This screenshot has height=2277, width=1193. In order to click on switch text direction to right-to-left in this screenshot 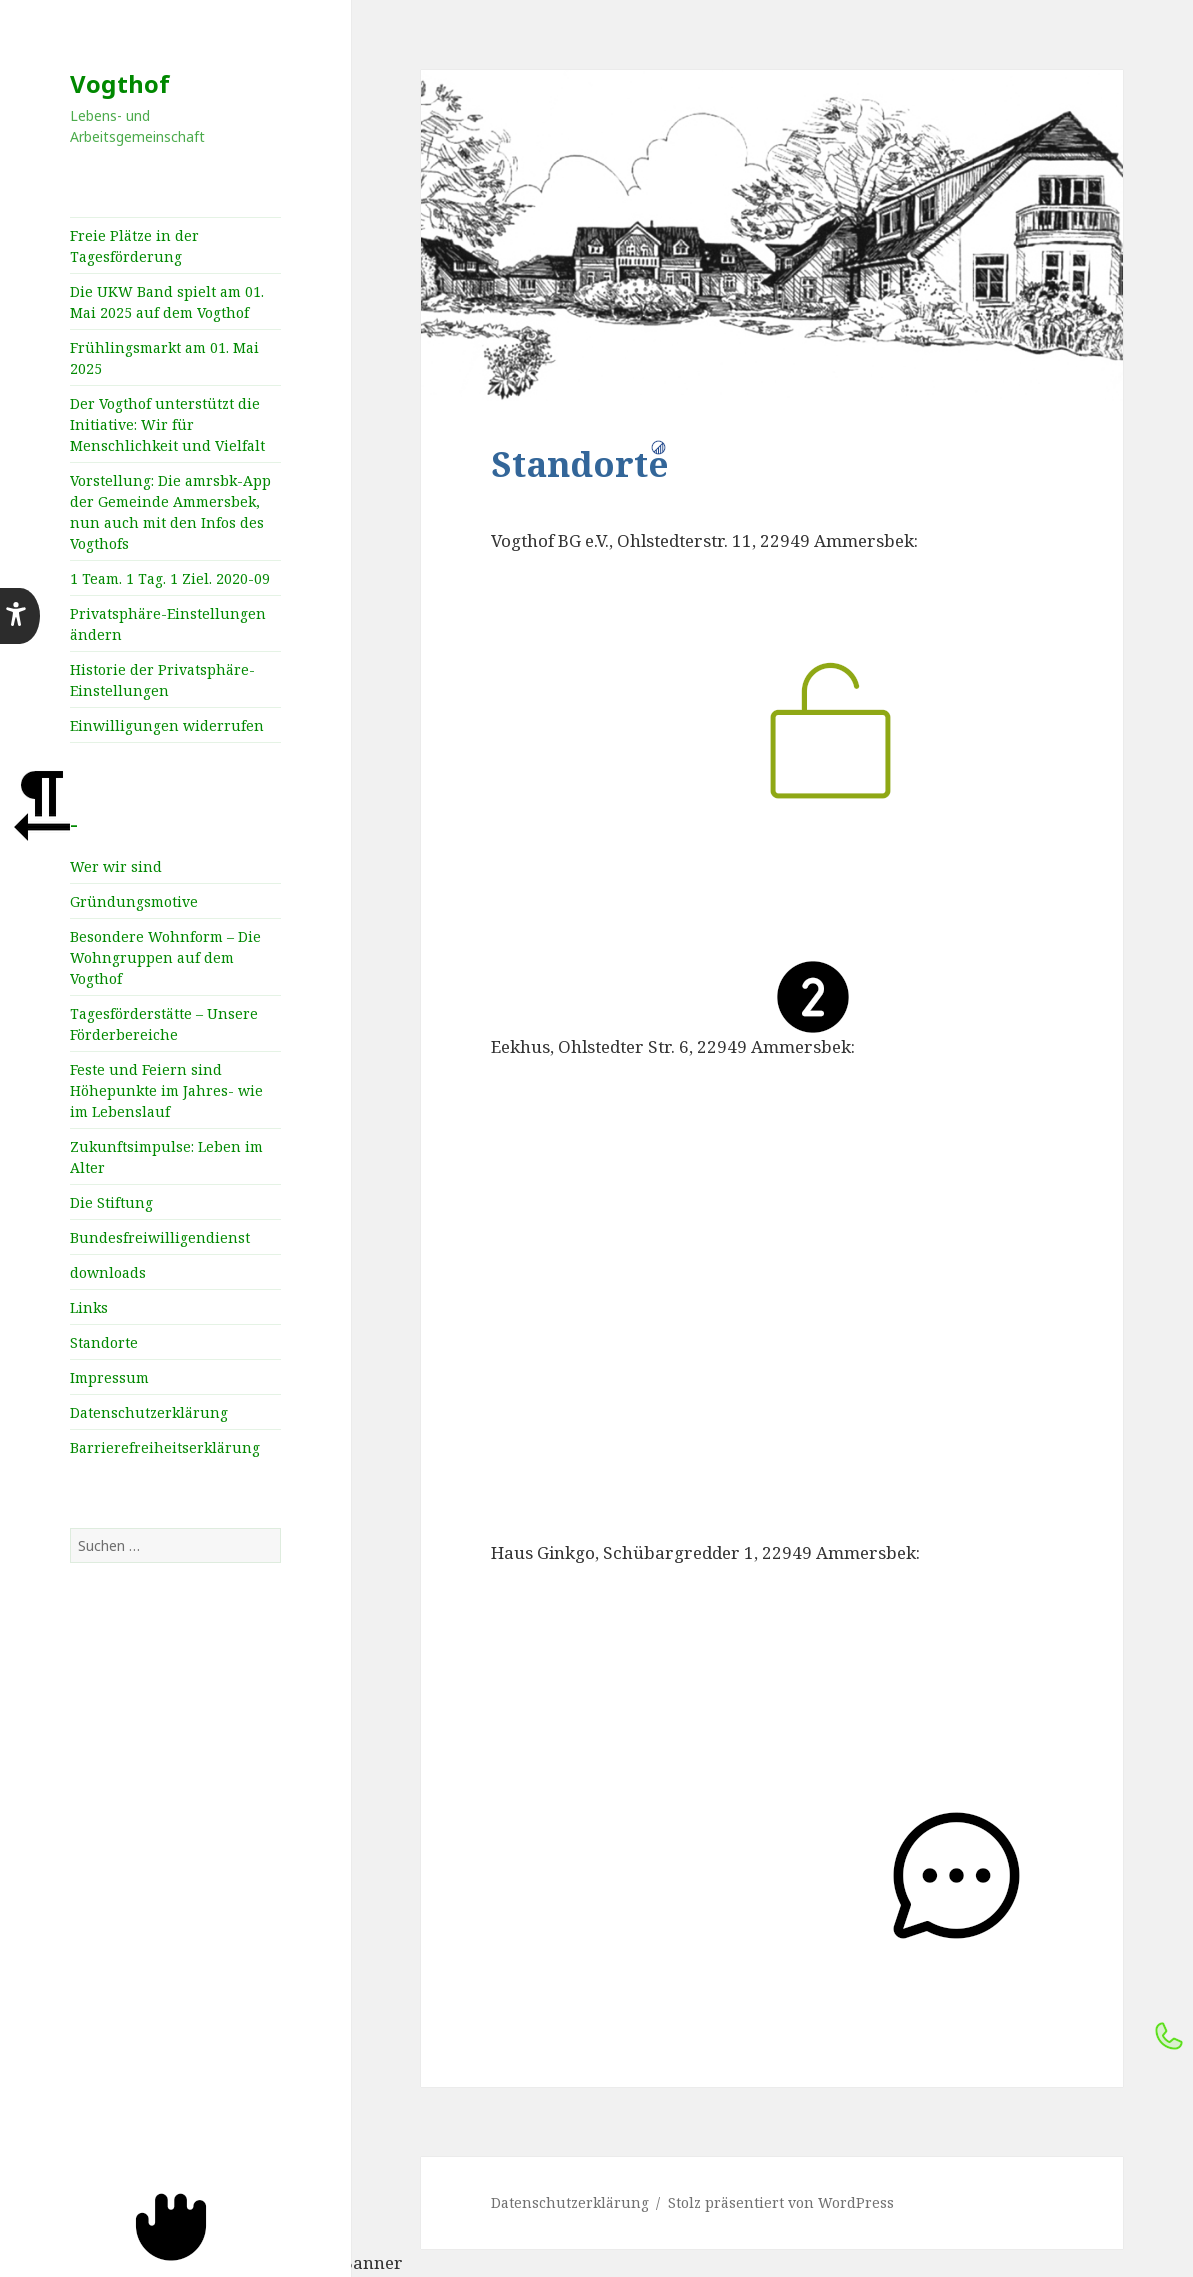, I will do `click(42, 806)`.